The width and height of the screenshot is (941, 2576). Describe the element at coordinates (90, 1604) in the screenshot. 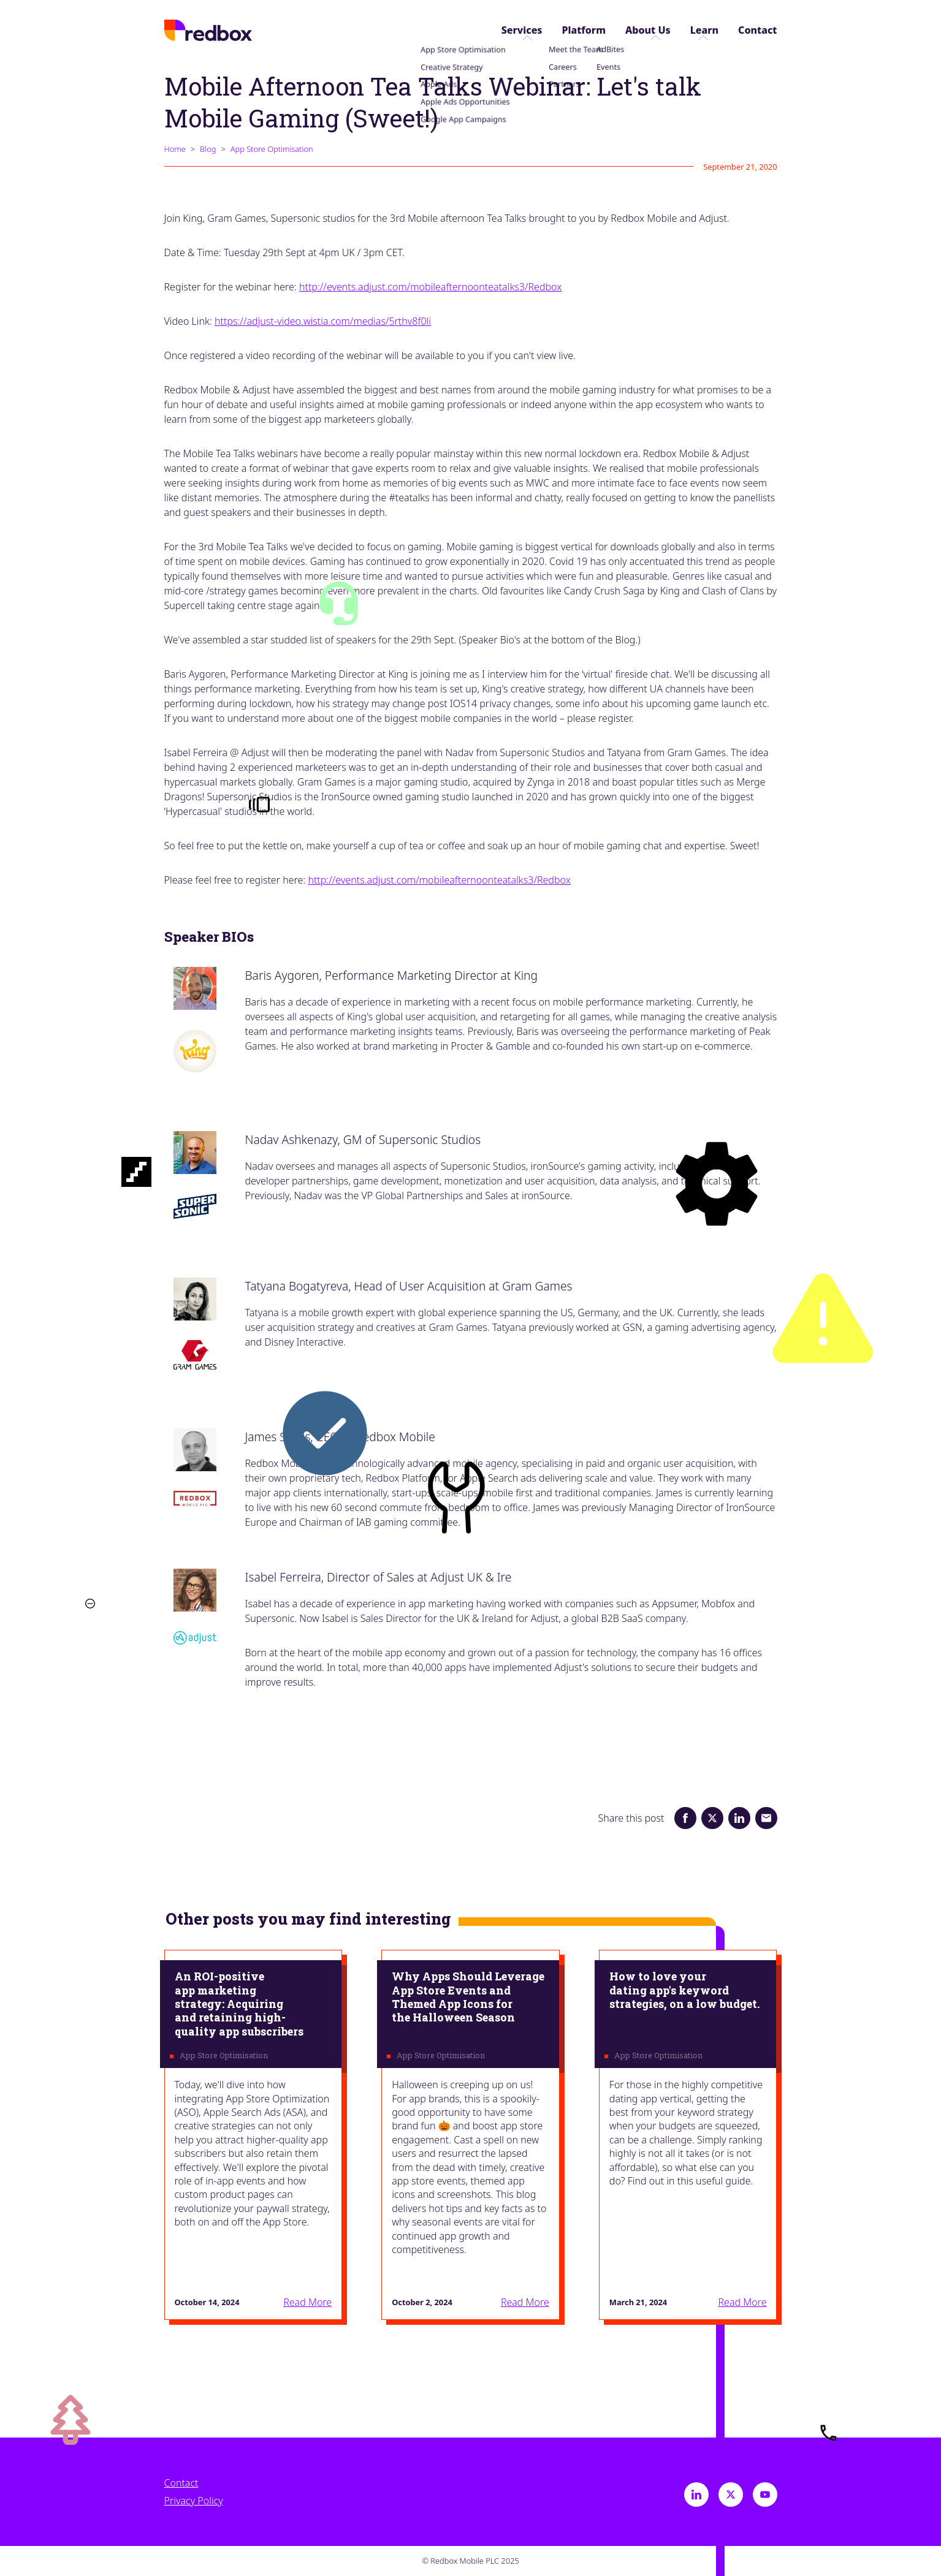

I see `access denied or restricted area` at that location.